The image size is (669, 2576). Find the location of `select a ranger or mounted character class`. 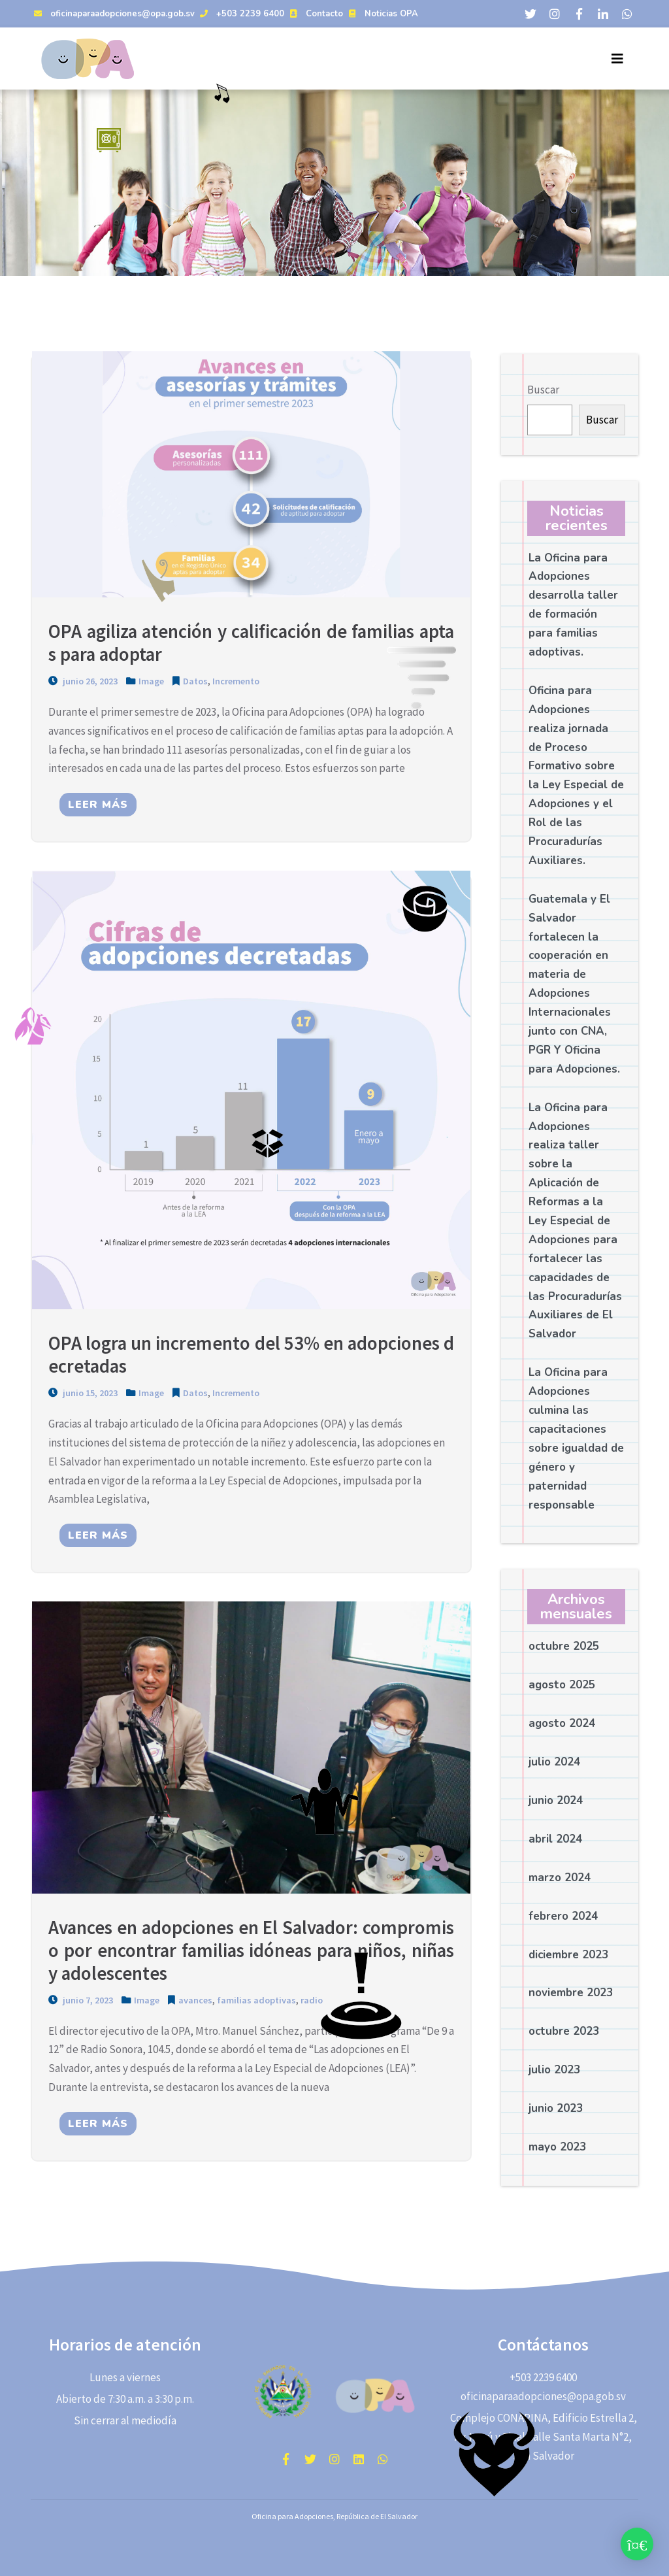

select a ranger or mounted character class is located at coordinates (33, 1026).